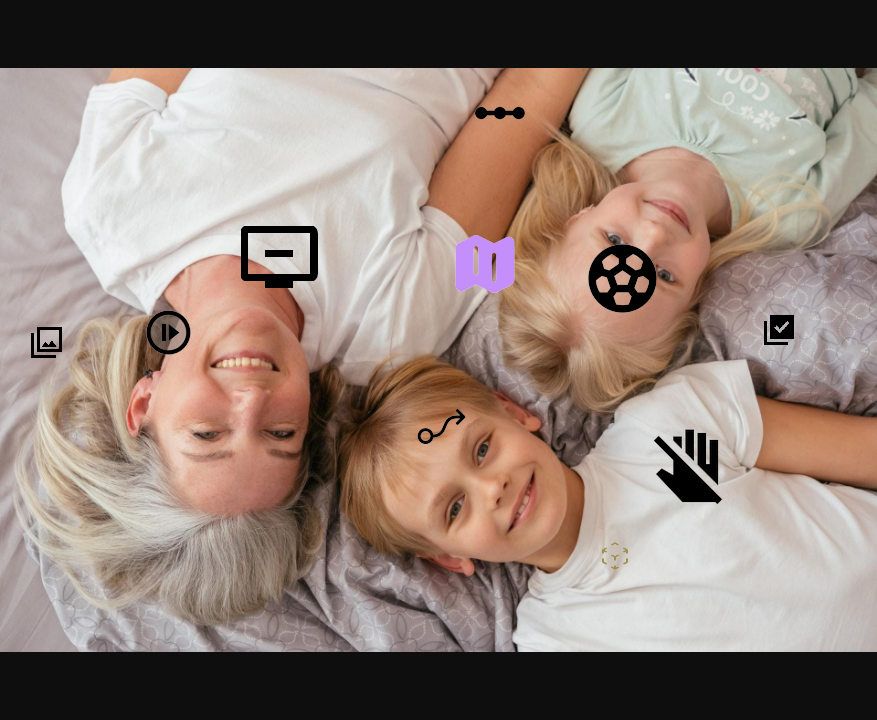 The height and width of the screenshot is (720, 877). Describe the element at coordinates (46, 342) in the screenshot. I see `view or apply image filters` at that location.